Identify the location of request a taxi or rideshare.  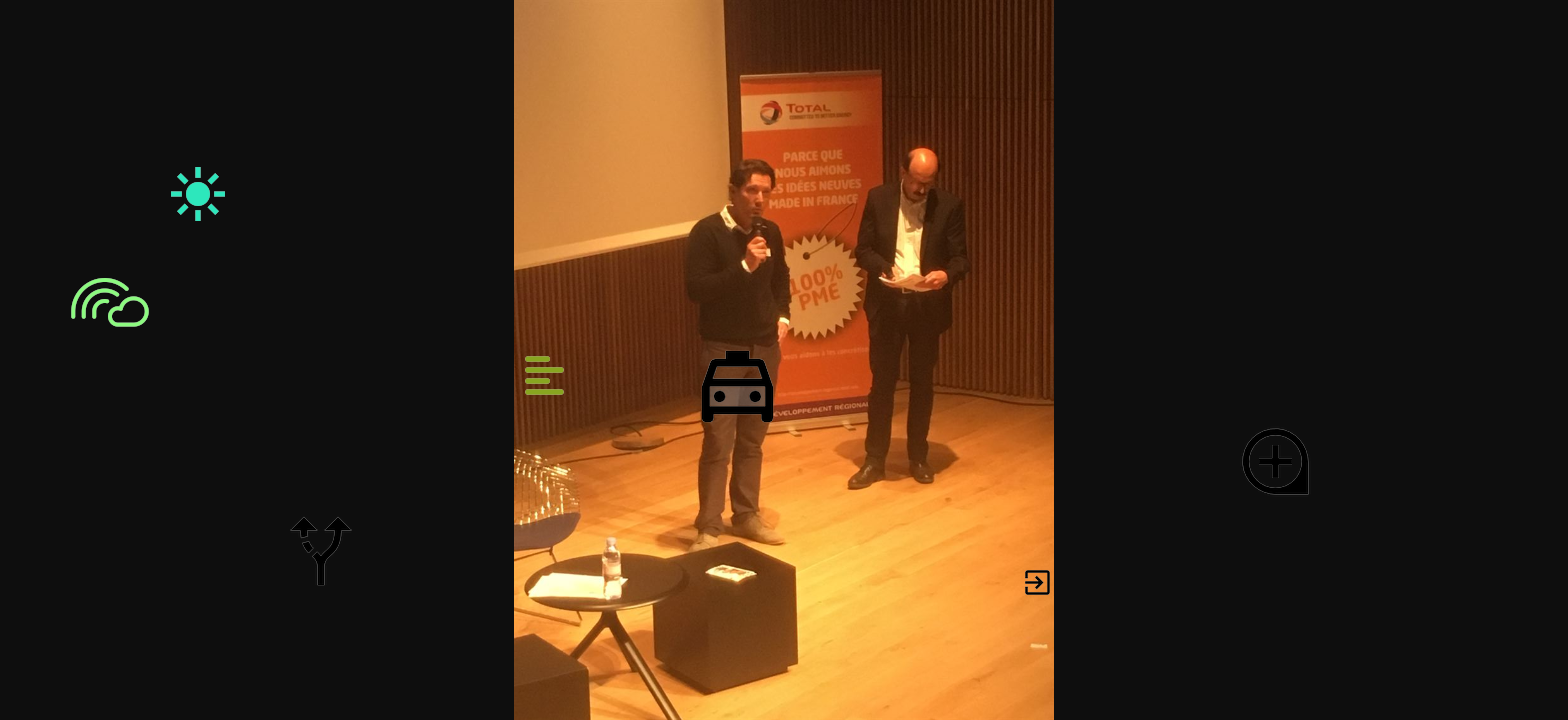
(737, 386).